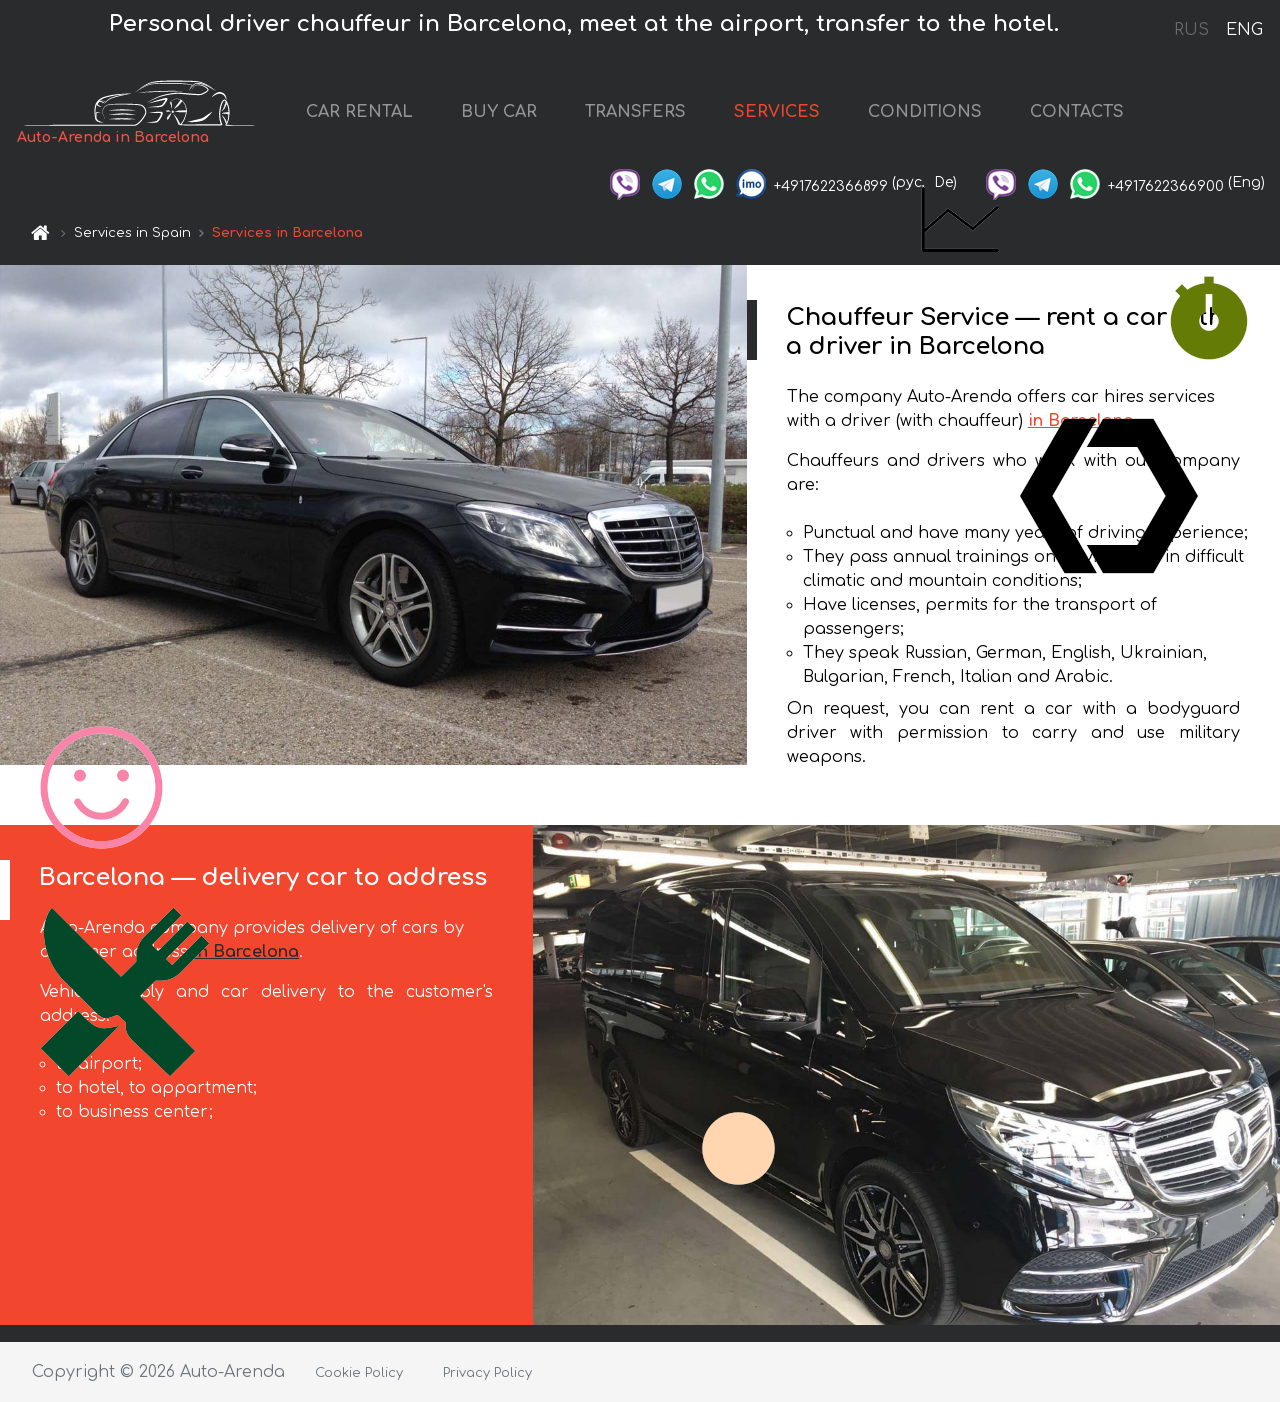 Image resolution: width=1280 pixels, height=1402 pixels. I want to click on find nearby restaurants or dining options, so click(125, 992).